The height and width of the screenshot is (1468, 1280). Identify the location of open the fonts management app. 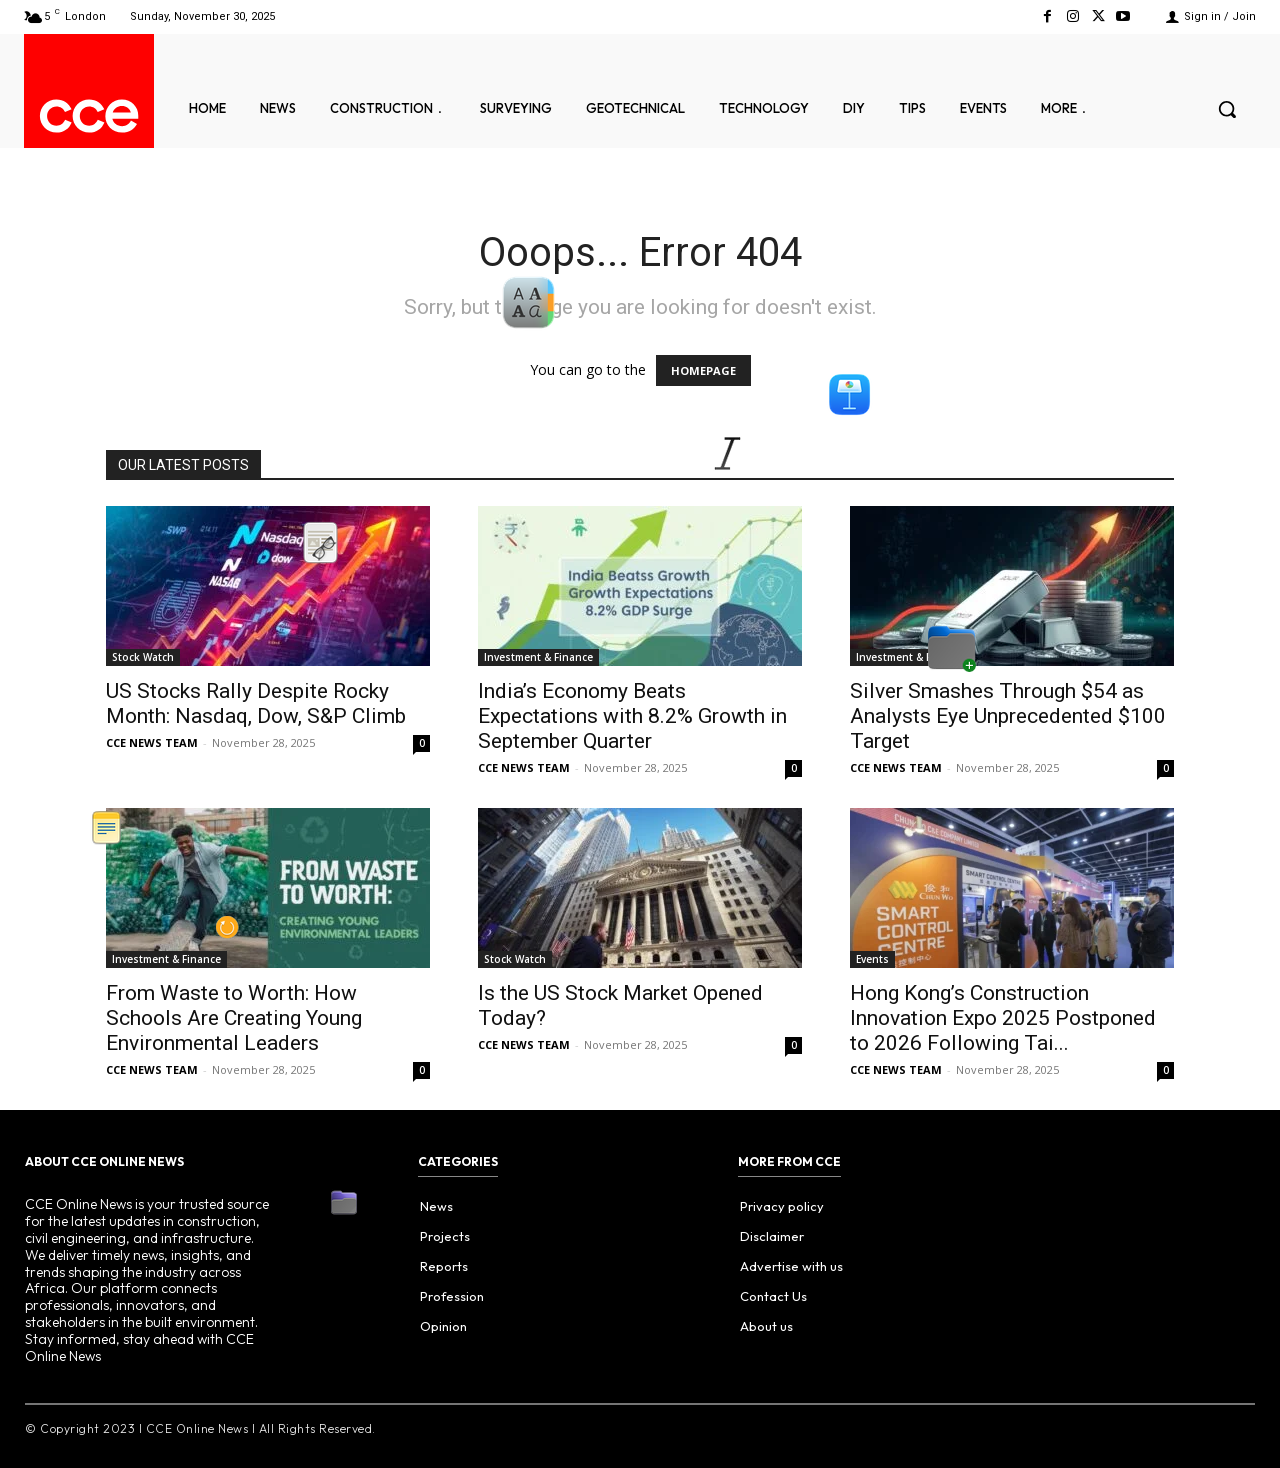
(528, 302).